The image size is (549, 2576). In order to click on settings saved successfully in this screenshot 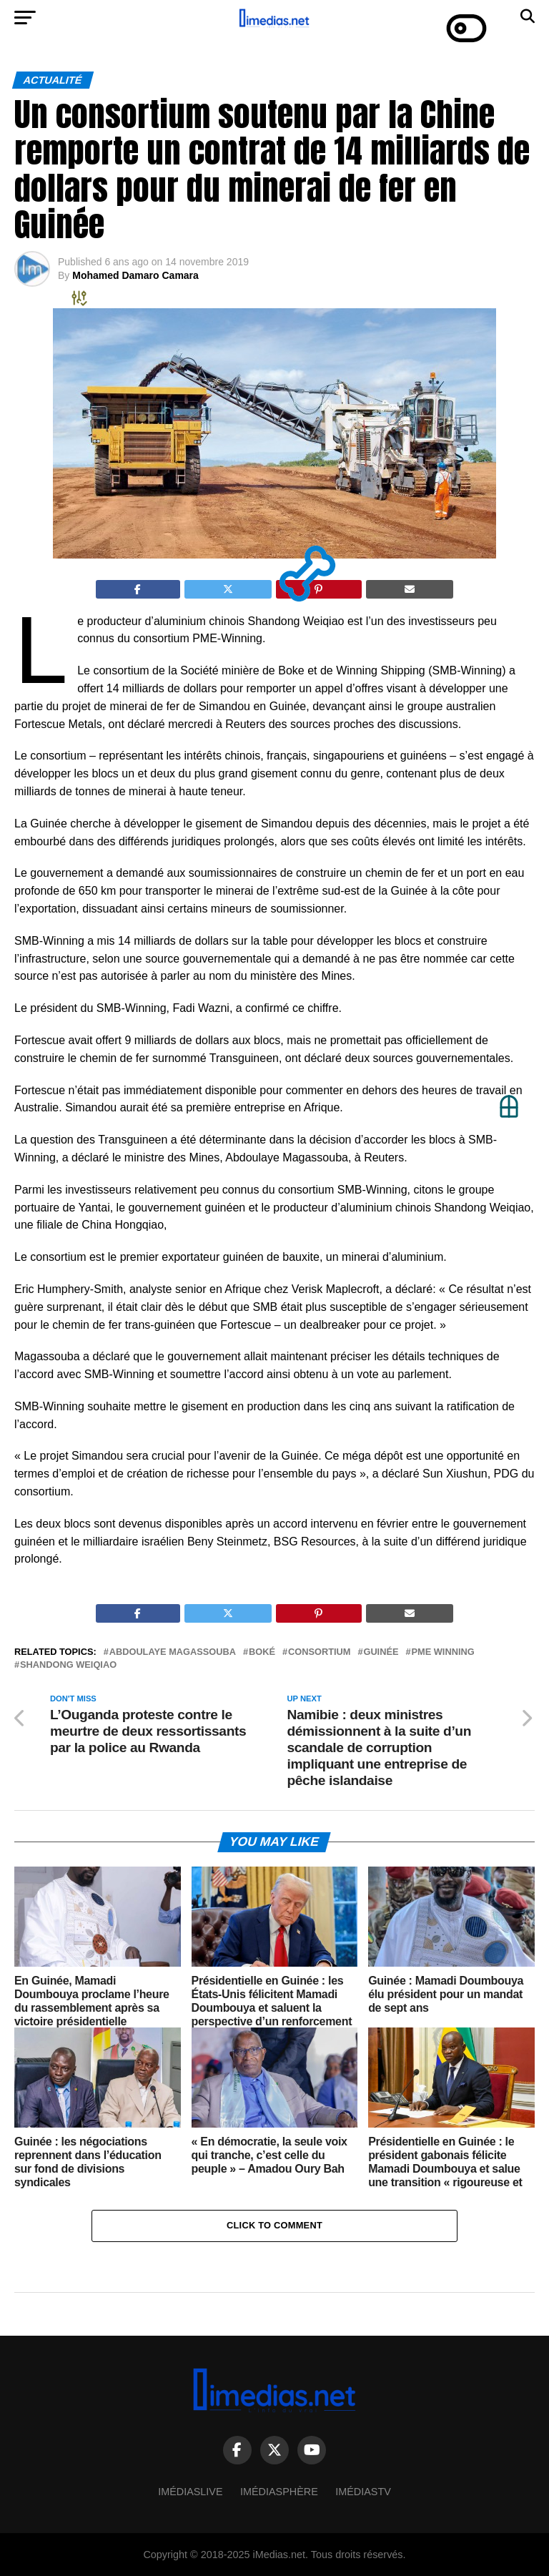, I will do `click(79, 298)`.